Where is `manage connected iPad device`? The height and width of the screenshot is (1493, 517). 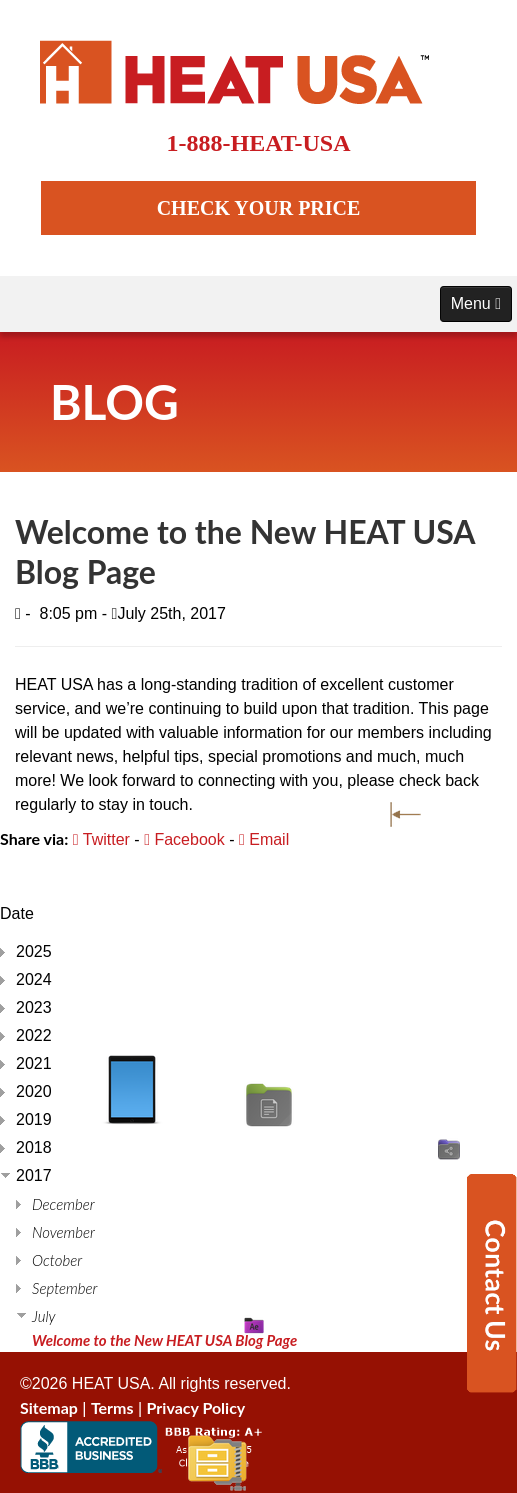
manage connected iPad device is located at coordinates (132, 1090).